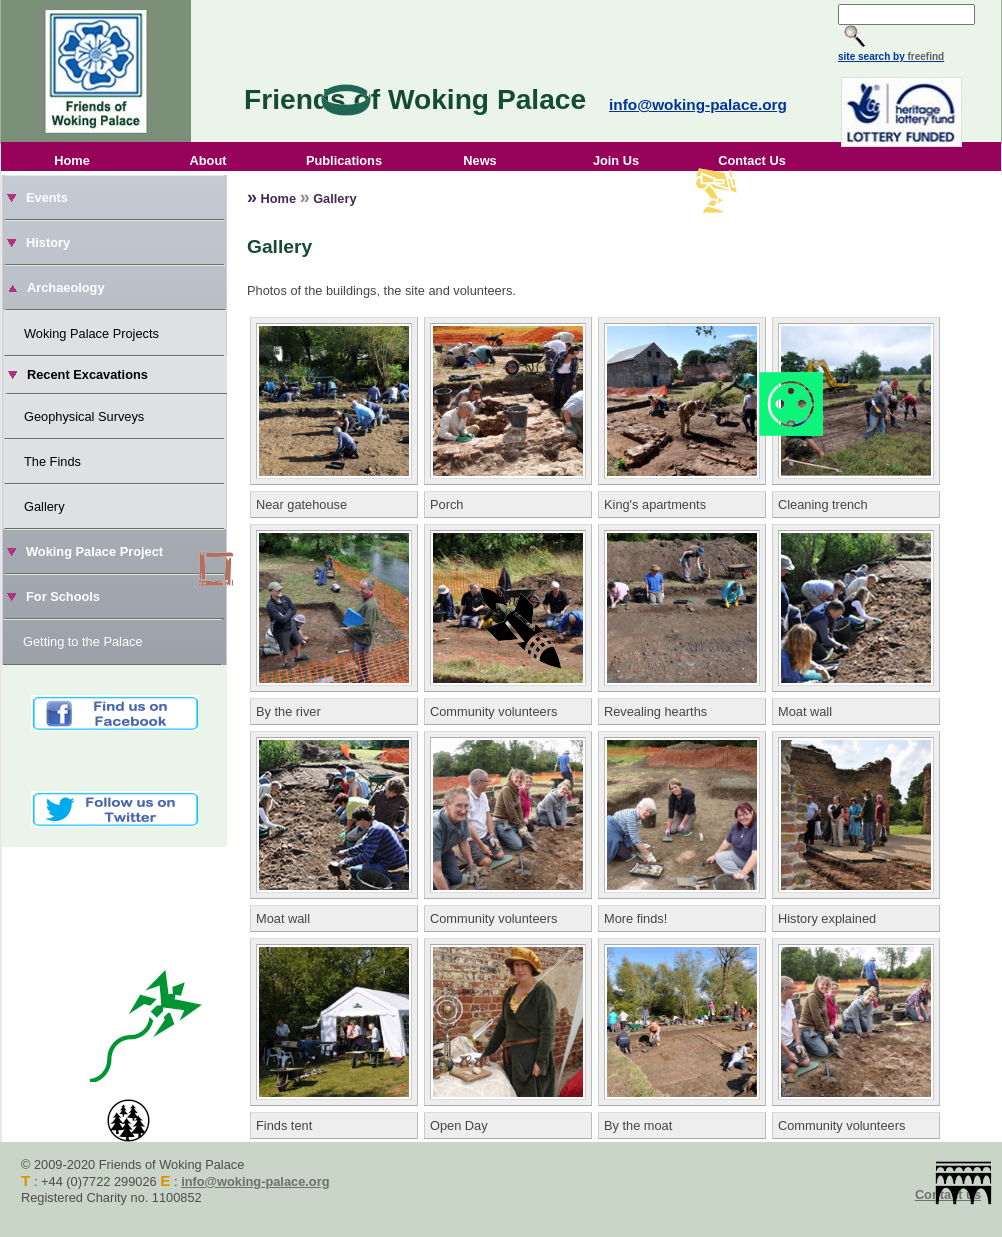 Image resolution: width=1002 pixels, height=1237 pixels. What do you see at coordinates (146, 1025) in the screenshot?
I see `equip grappling hook ability` at bounding box center [146, 1025].